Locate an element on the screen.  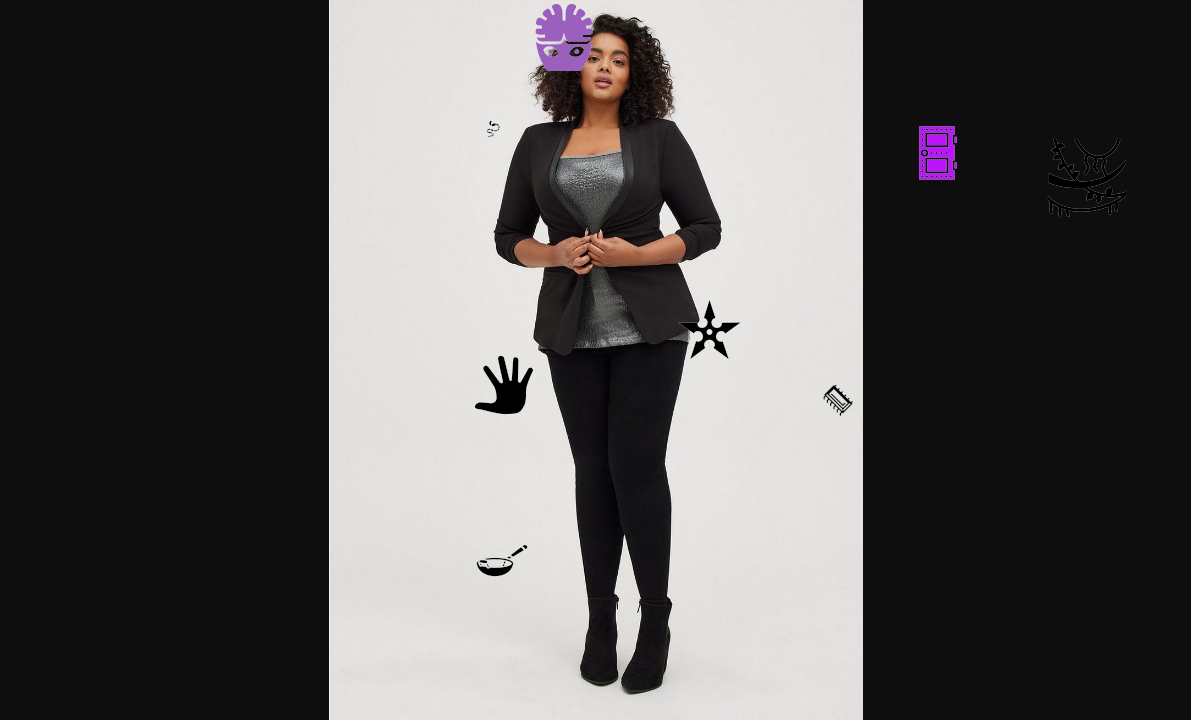
view system memory or RAM usage is located at coordinates (838, 400).